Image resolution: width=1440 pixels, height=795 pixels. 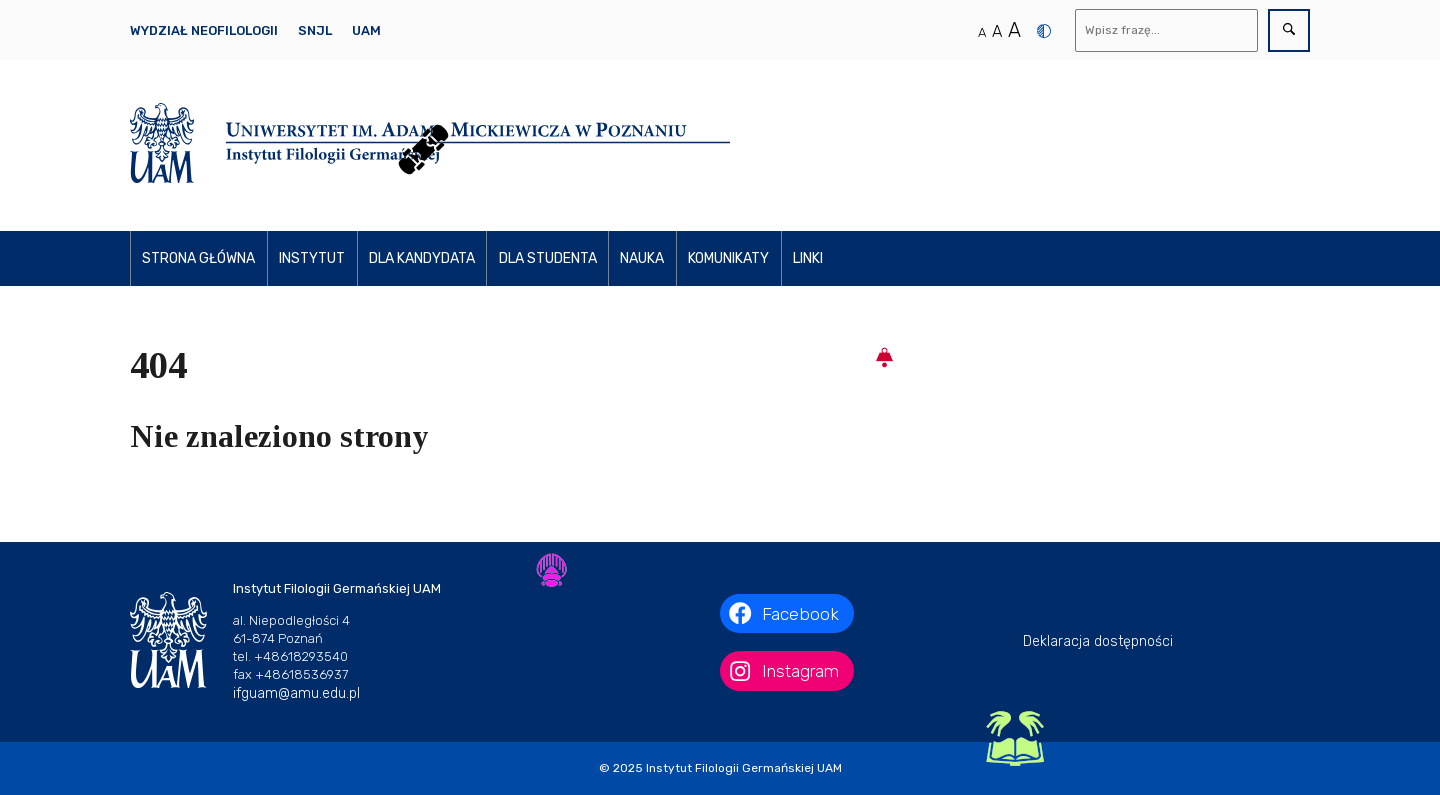 What do you see at coordinates (884, 357) in the screenshot?
I see `indicates a crushing or weight-based attack in a game` at bounding box center [884, 357].